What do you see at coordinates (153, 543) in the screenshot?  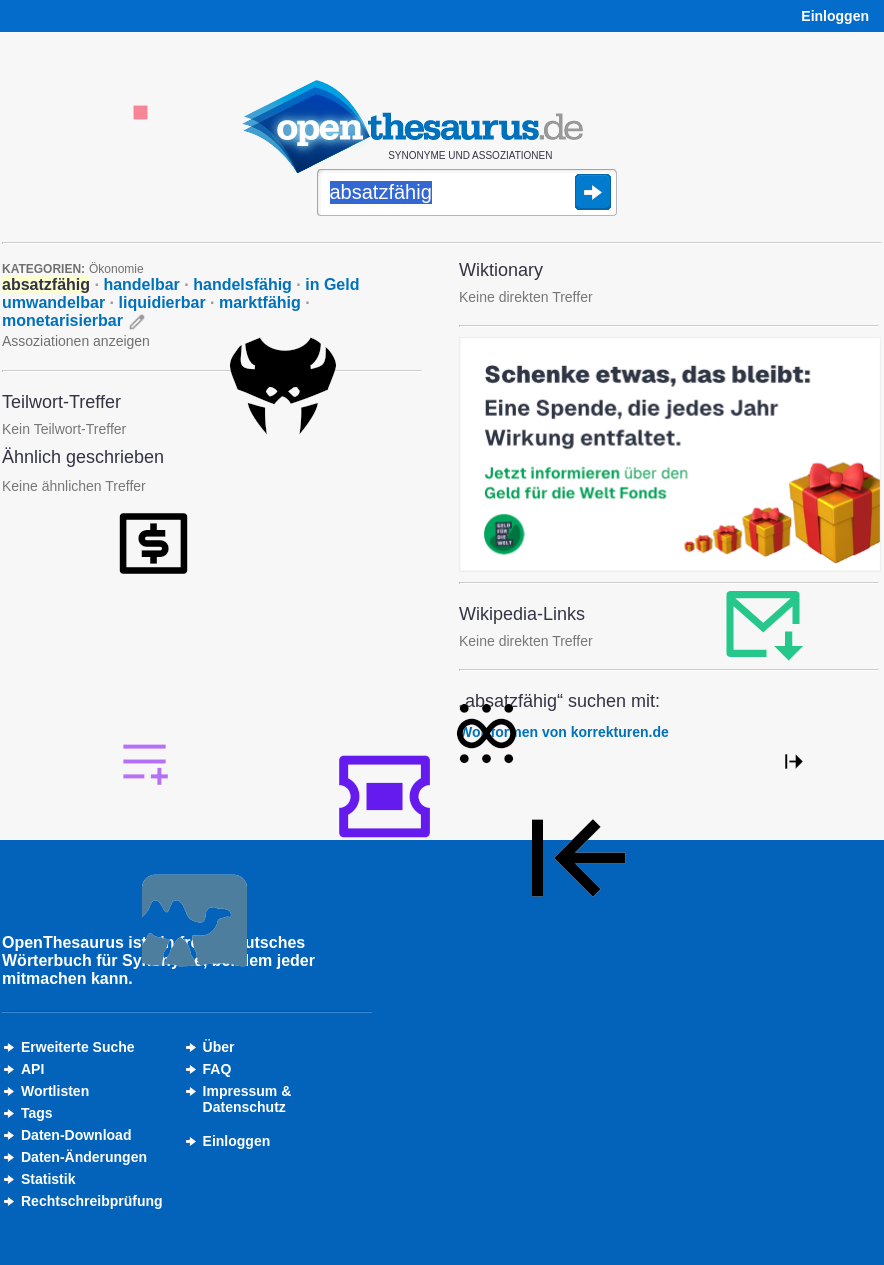 I see `view financial transactions or payment details` at bounding box center [153, 543].